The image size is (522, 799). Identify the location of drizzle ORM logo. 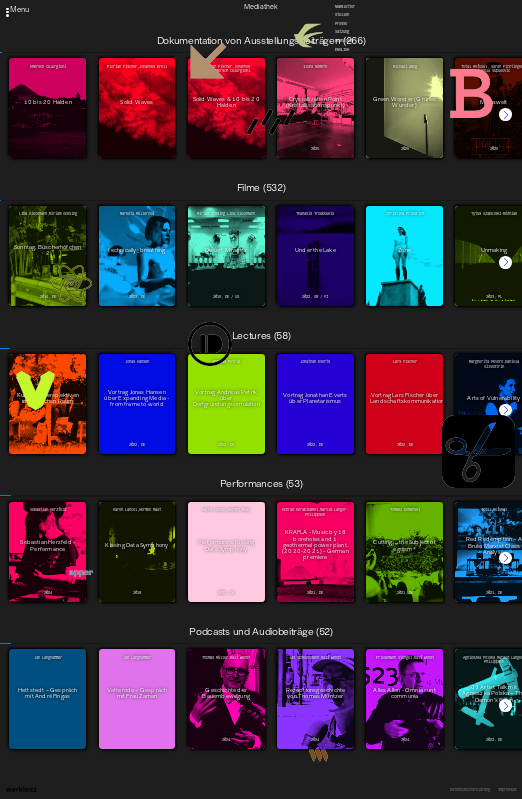
(271, 122).